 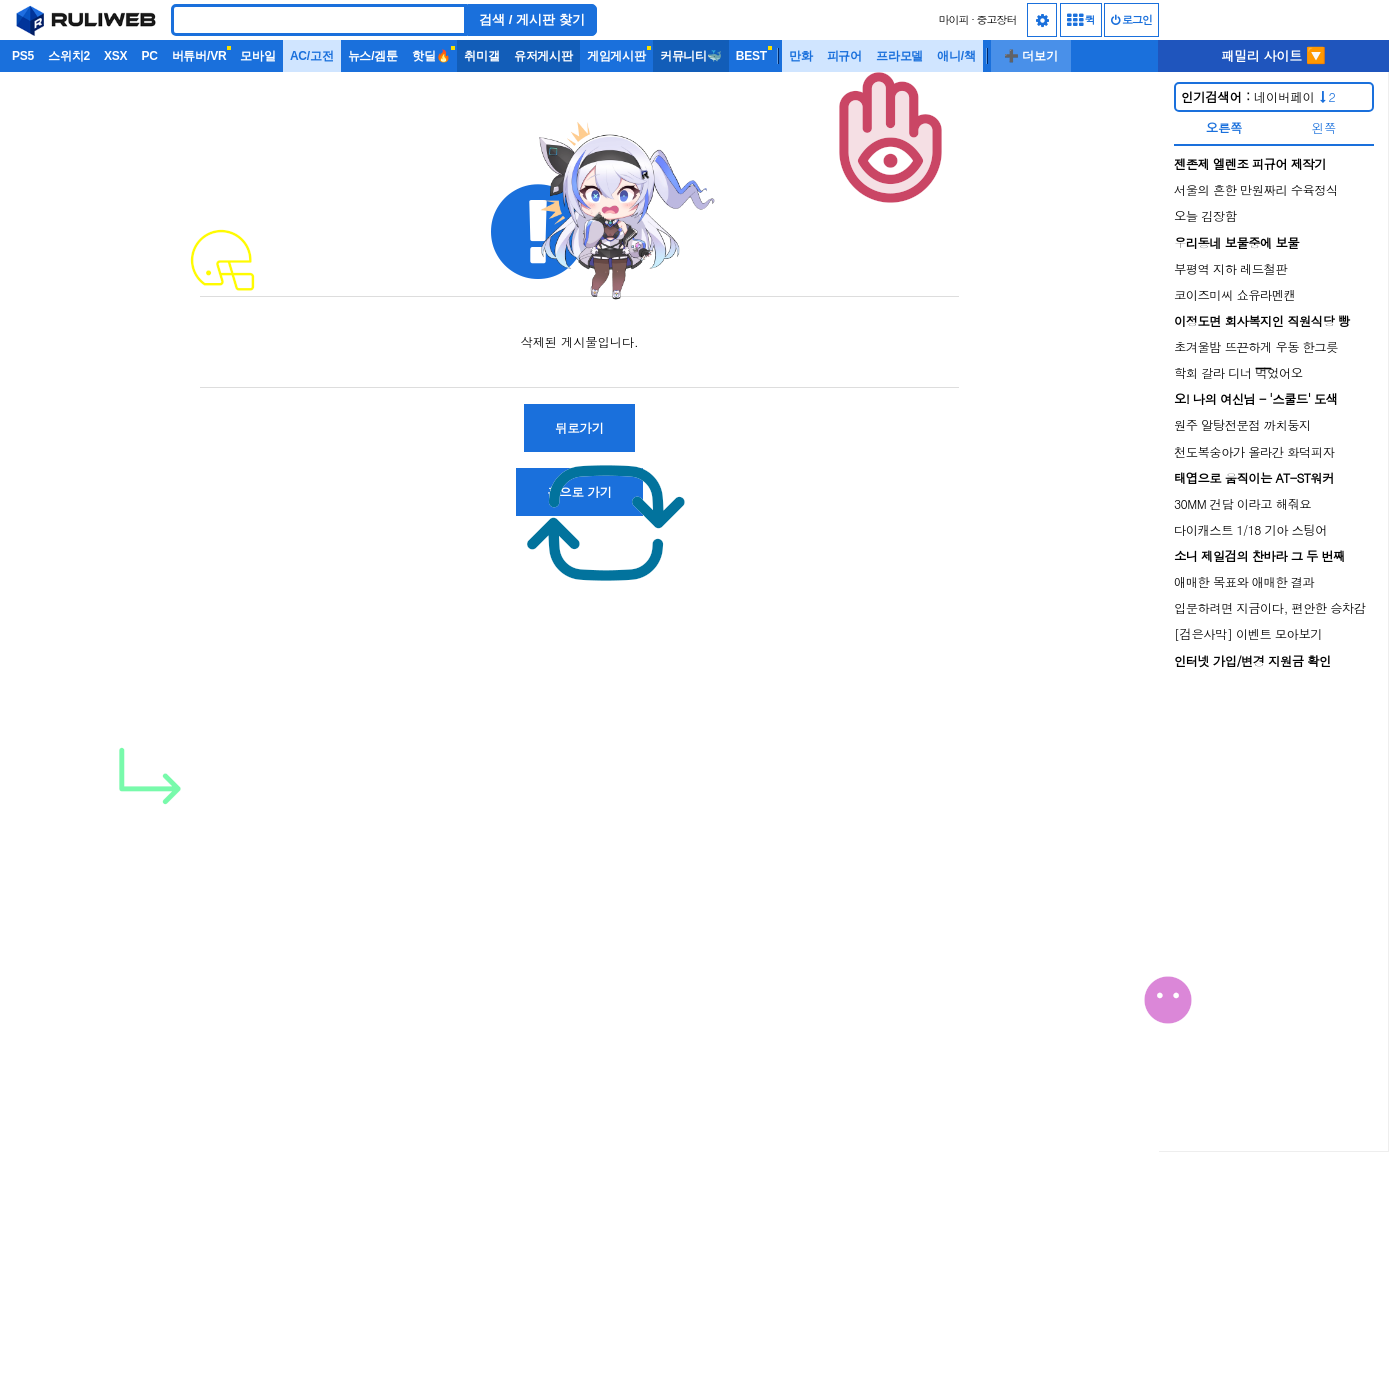 I want to click on access football or sports content, so click(x=222, y=261).